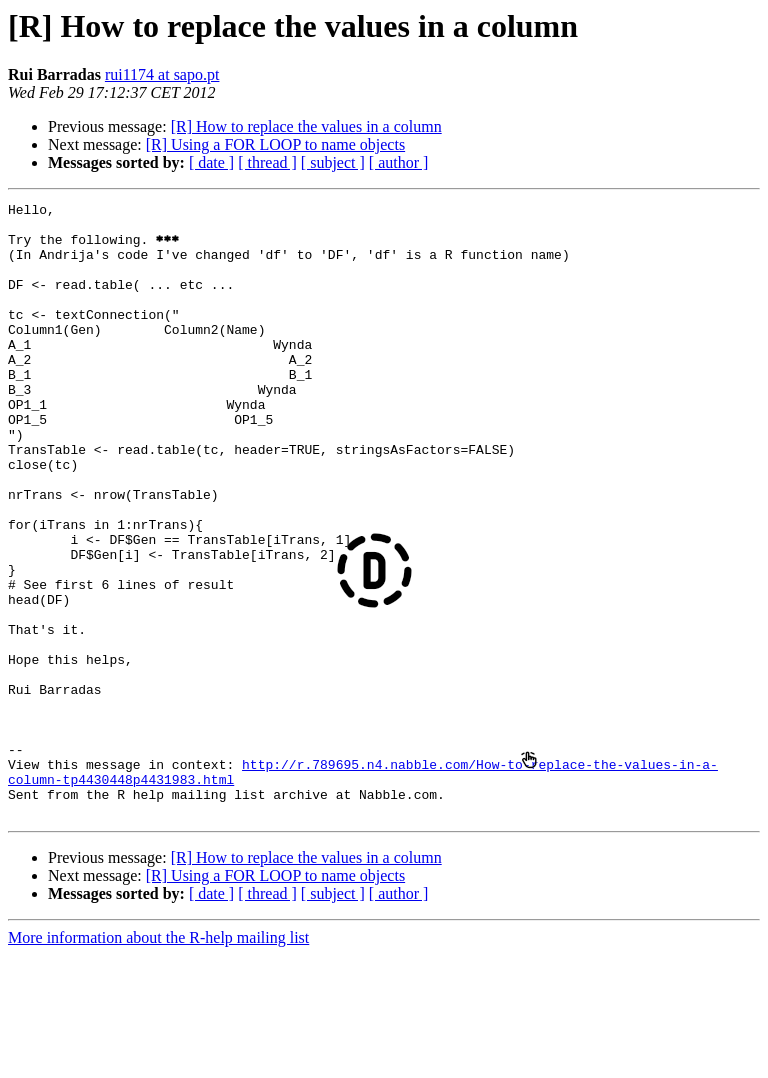  I want to click on indicates draft or pending status, so click(374, 570).